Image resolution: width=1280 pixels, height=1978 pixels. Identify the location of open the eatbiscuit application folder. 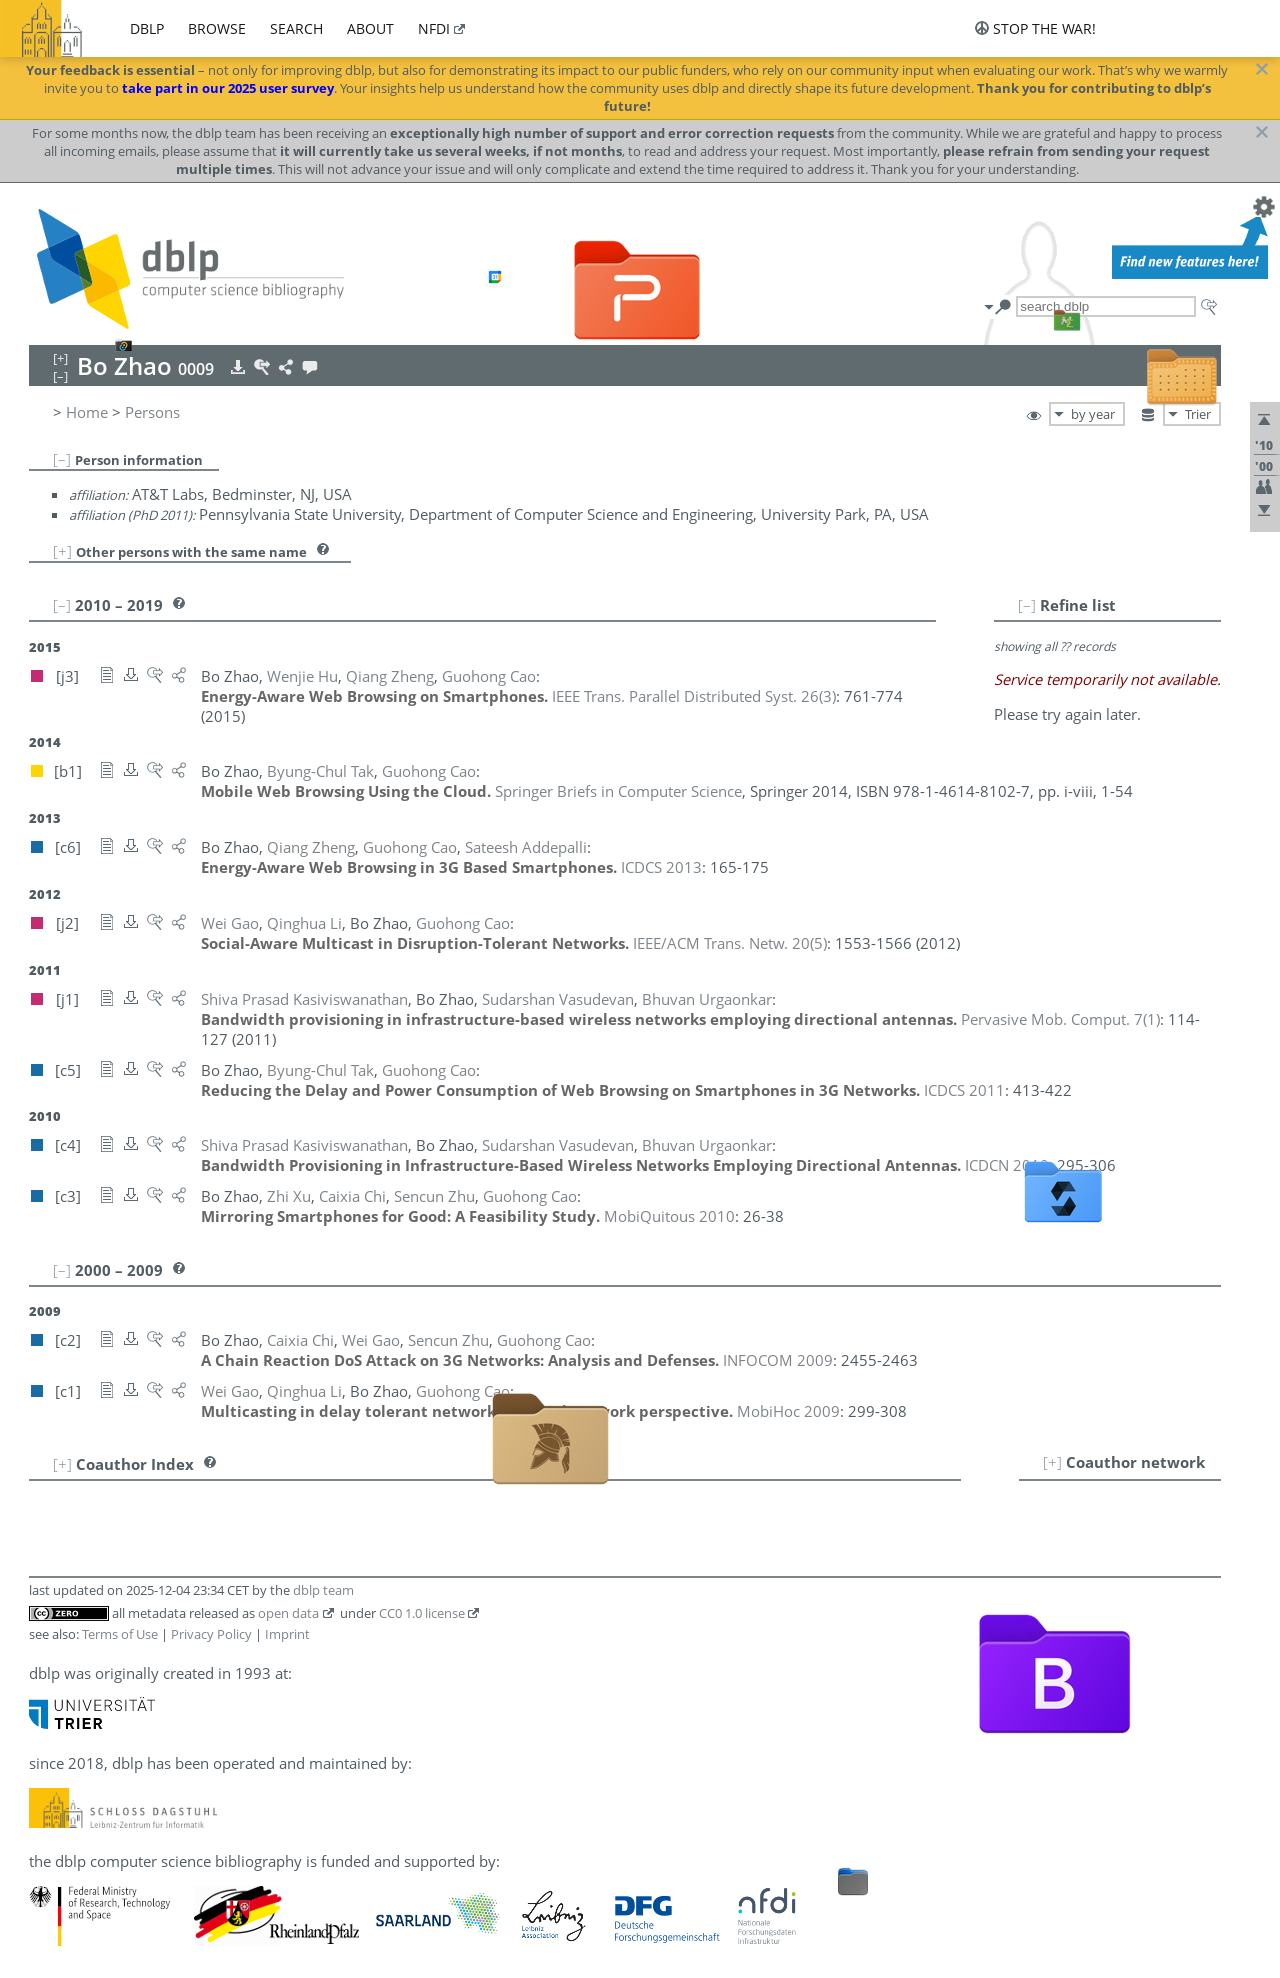
(1181, 378).